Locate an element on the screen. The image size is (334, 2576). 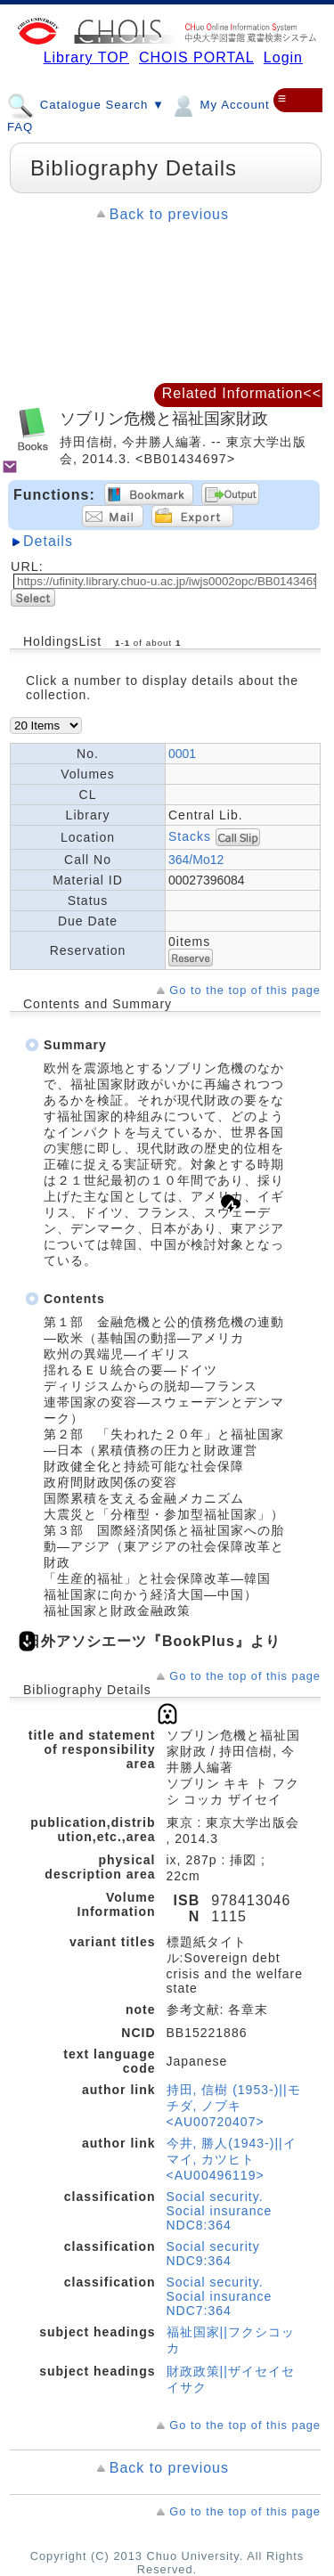
indicates thunderstorm weather conditions is located at coordinates (231, 1203).